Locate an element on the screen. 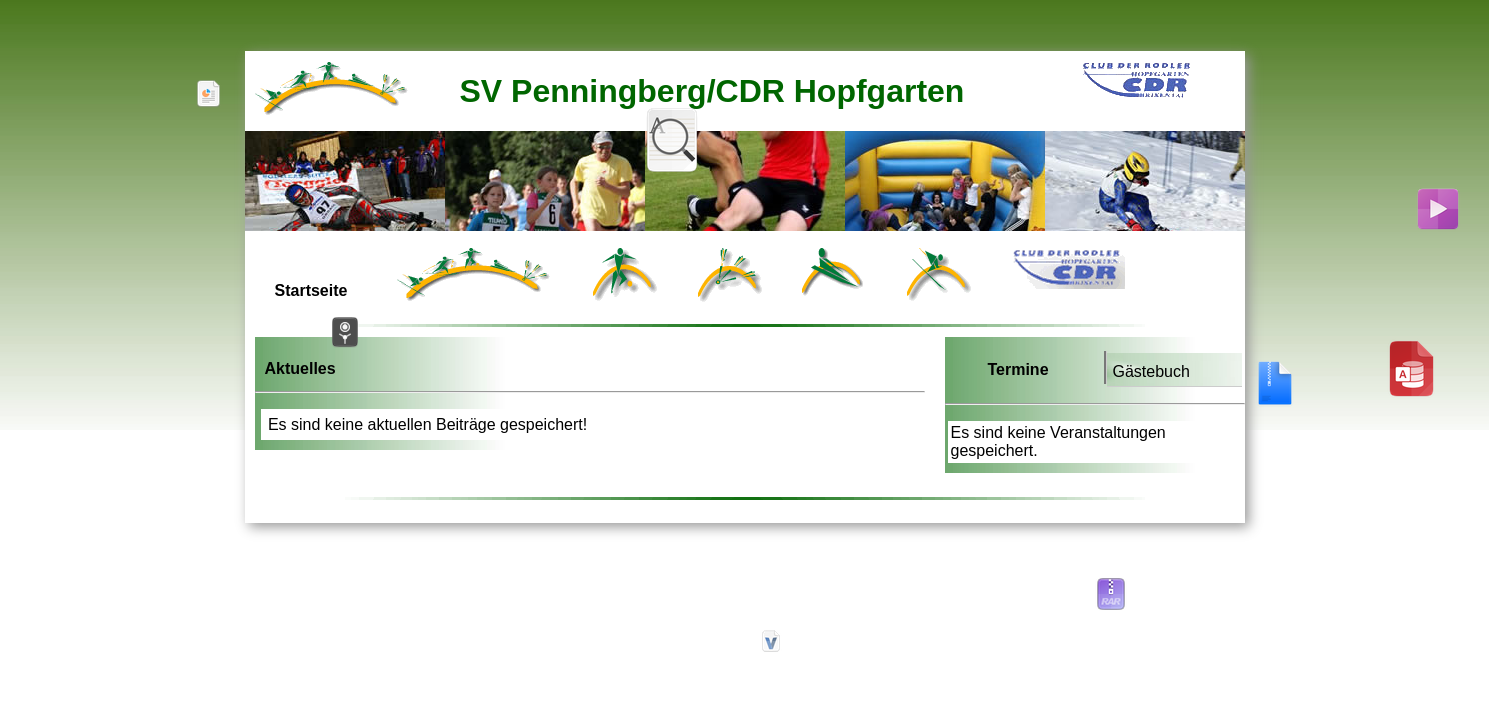 This screenshot has height=720, width=1489. a compressed RAR archive file is located at coordinates (1111, 594).